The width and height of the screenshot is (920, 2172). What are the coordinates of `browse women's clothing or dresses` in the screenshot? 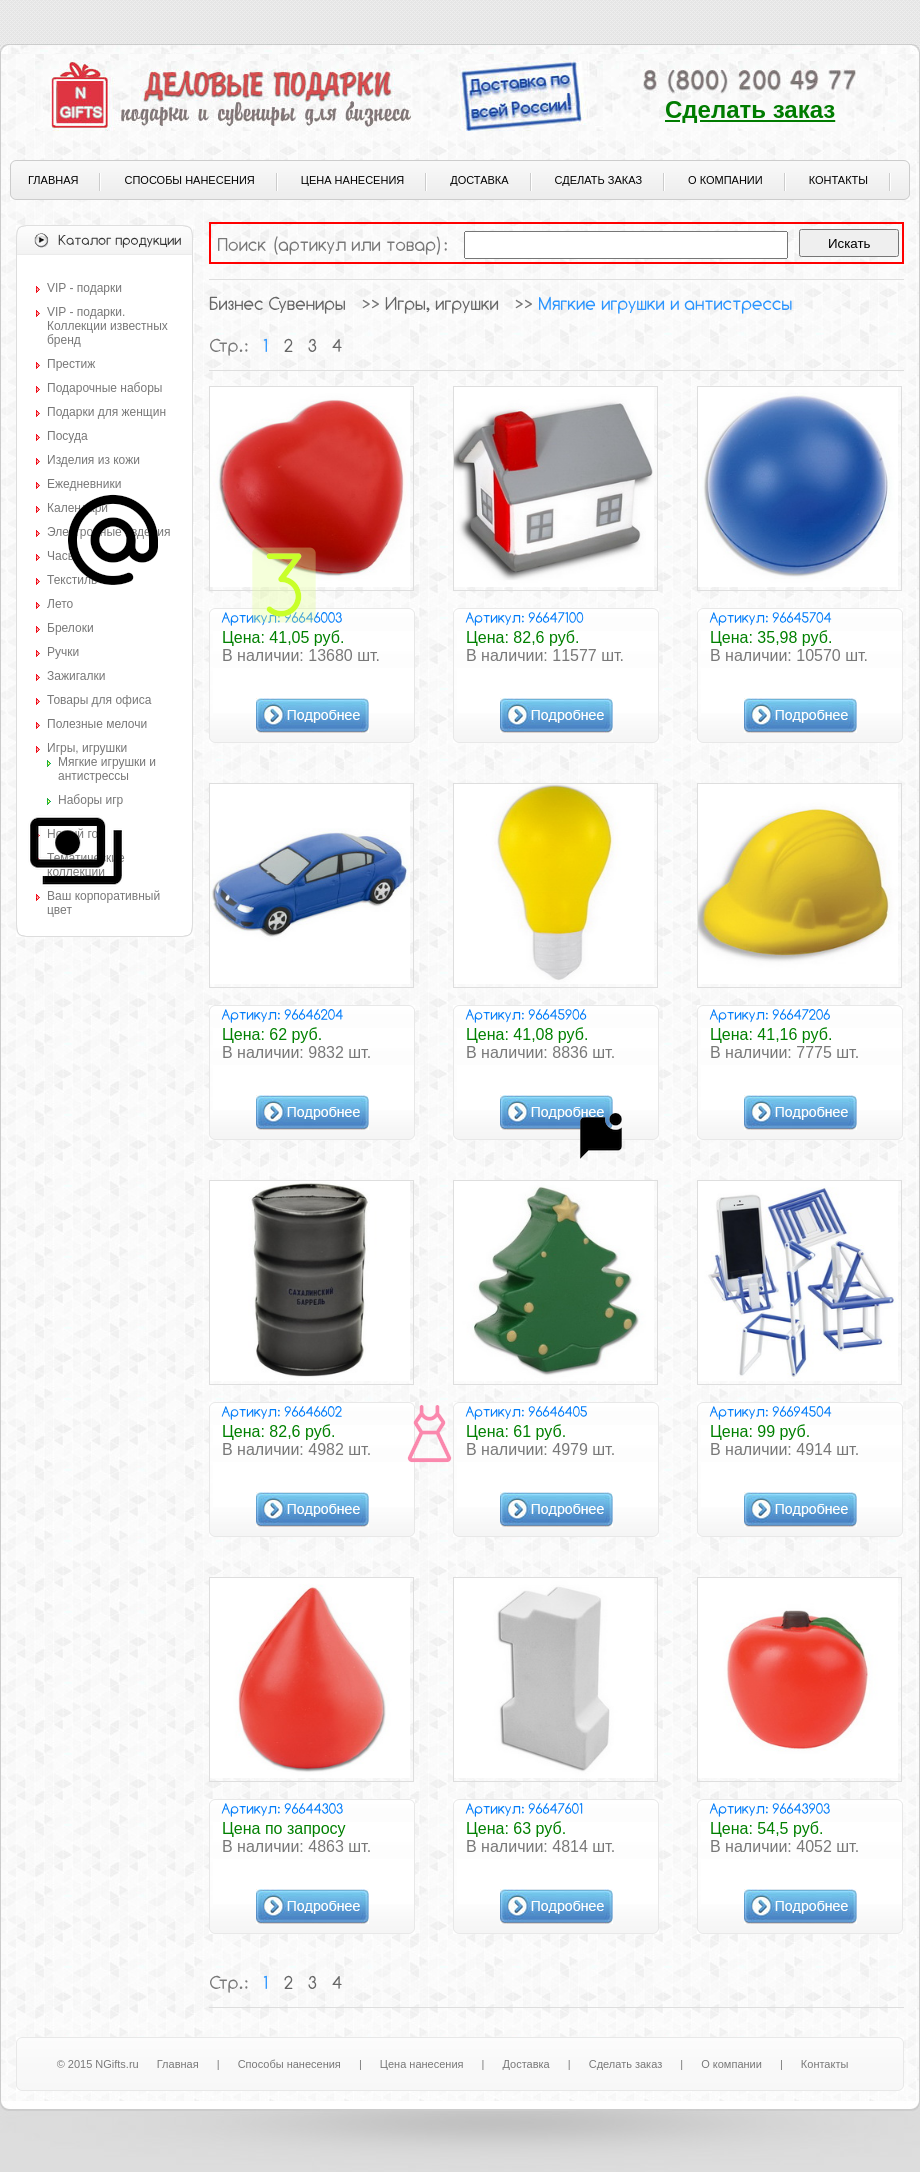 It's located at (429, 1436).